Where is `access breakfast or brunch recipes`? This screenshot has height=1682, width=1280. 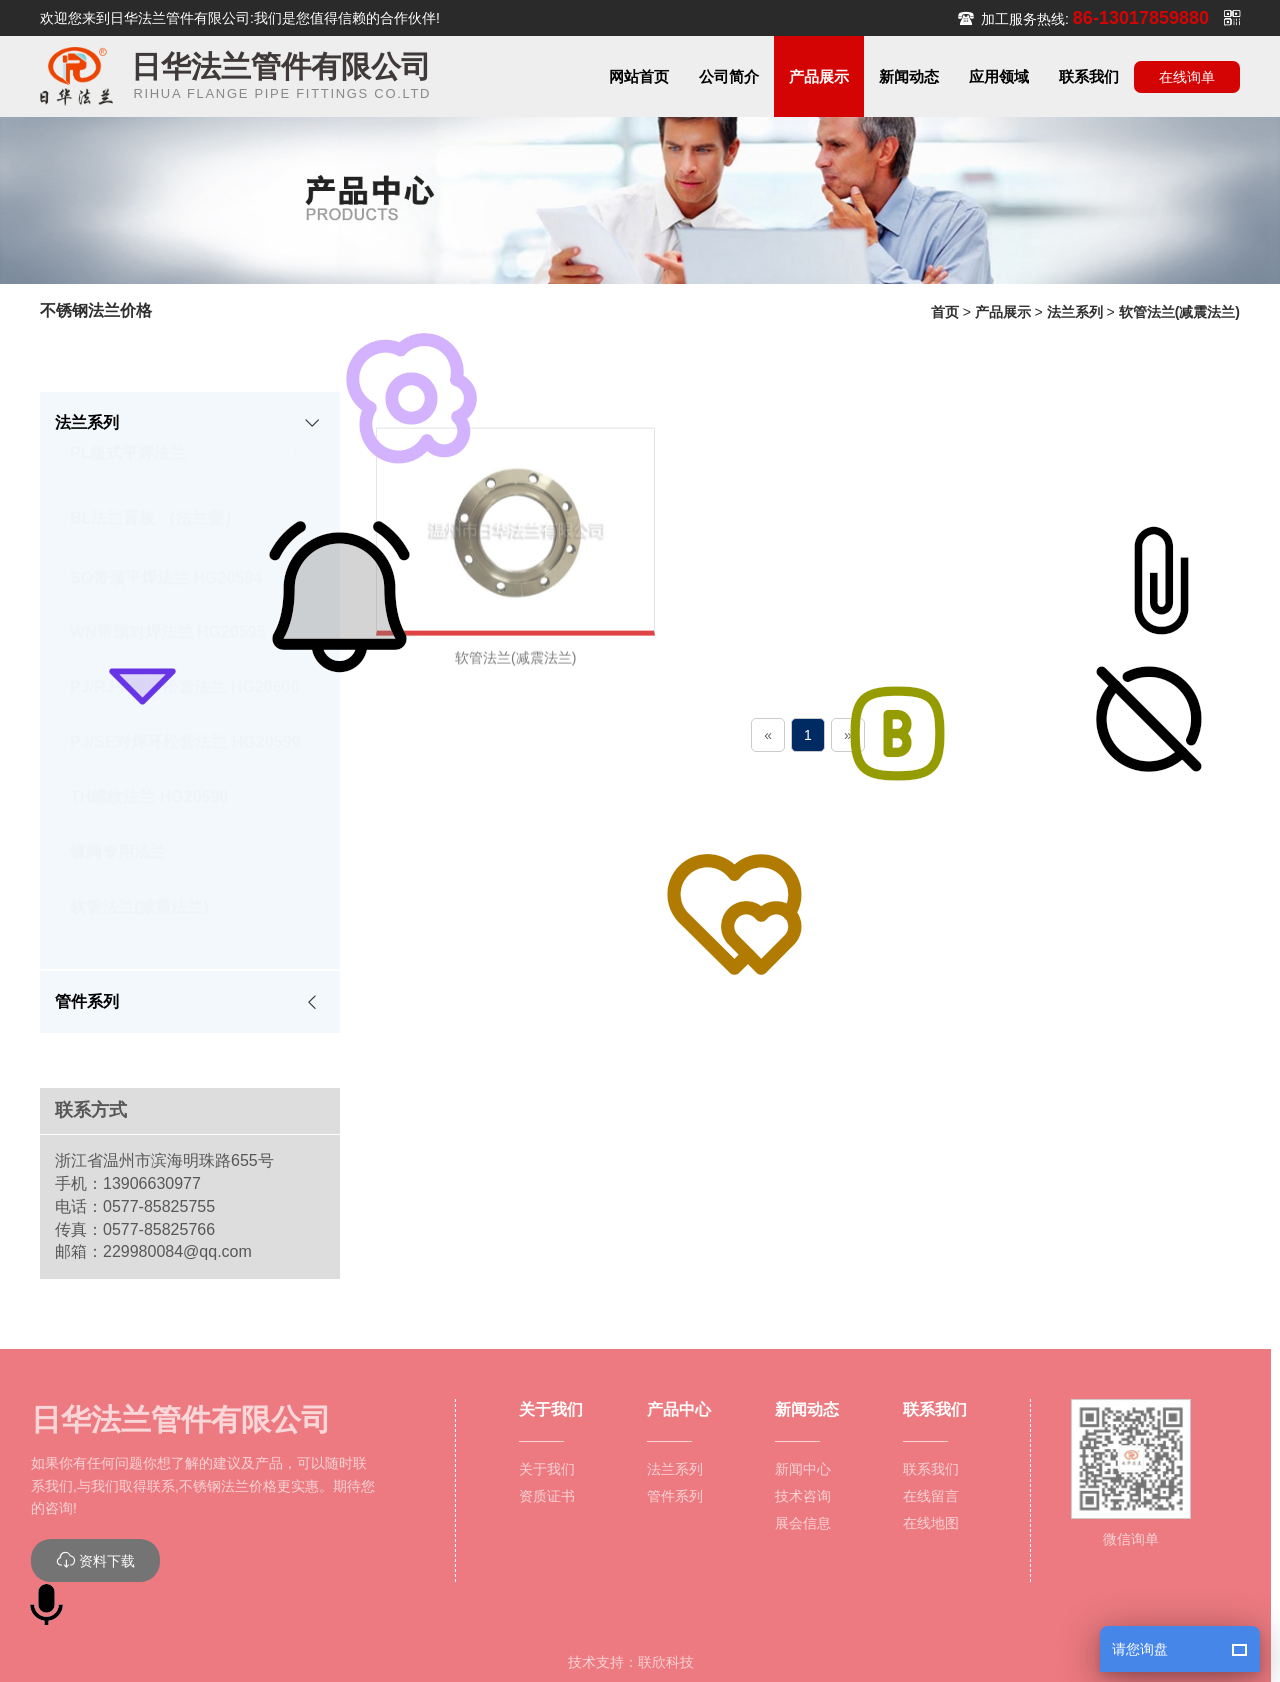
access breakfast or brunch recipes is located at coordinates (411, 398).